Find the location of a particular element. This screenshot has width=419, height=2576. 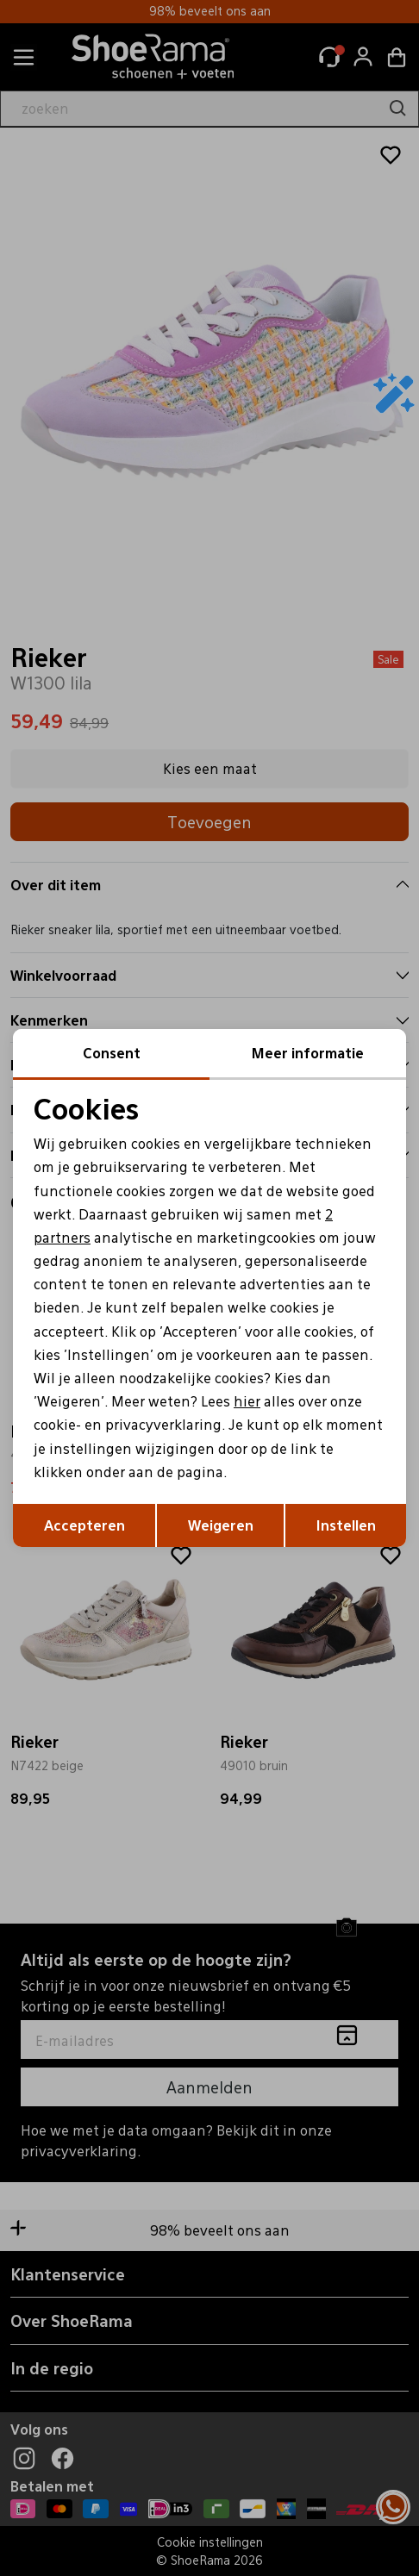

apply automatic enhancements or effects is located at coordinates (394, 394).